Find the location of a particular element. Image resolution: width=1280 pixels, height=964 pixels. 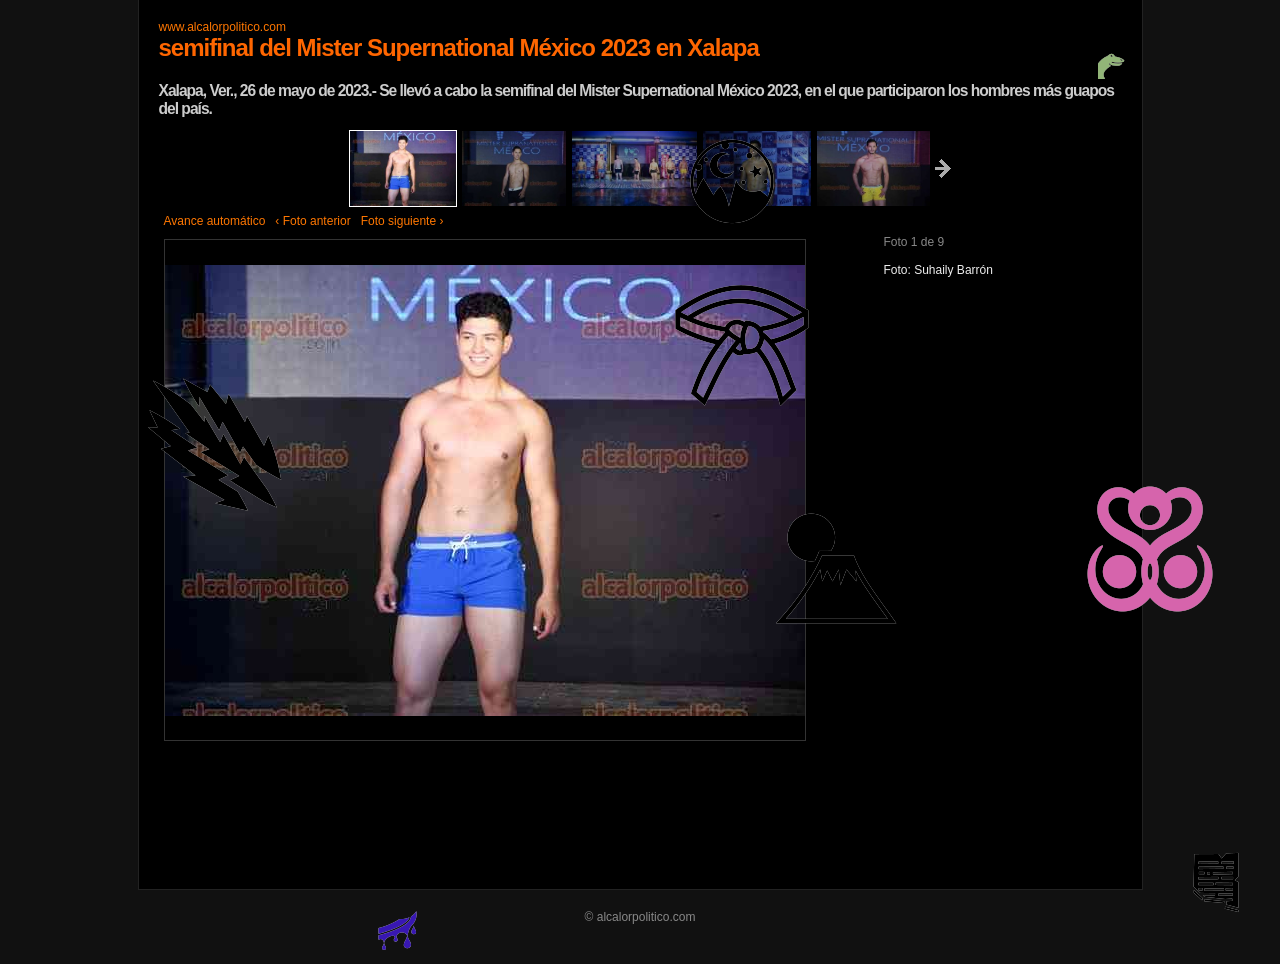

access dinosaur-related content or games is located at coordinates (1111, 65).